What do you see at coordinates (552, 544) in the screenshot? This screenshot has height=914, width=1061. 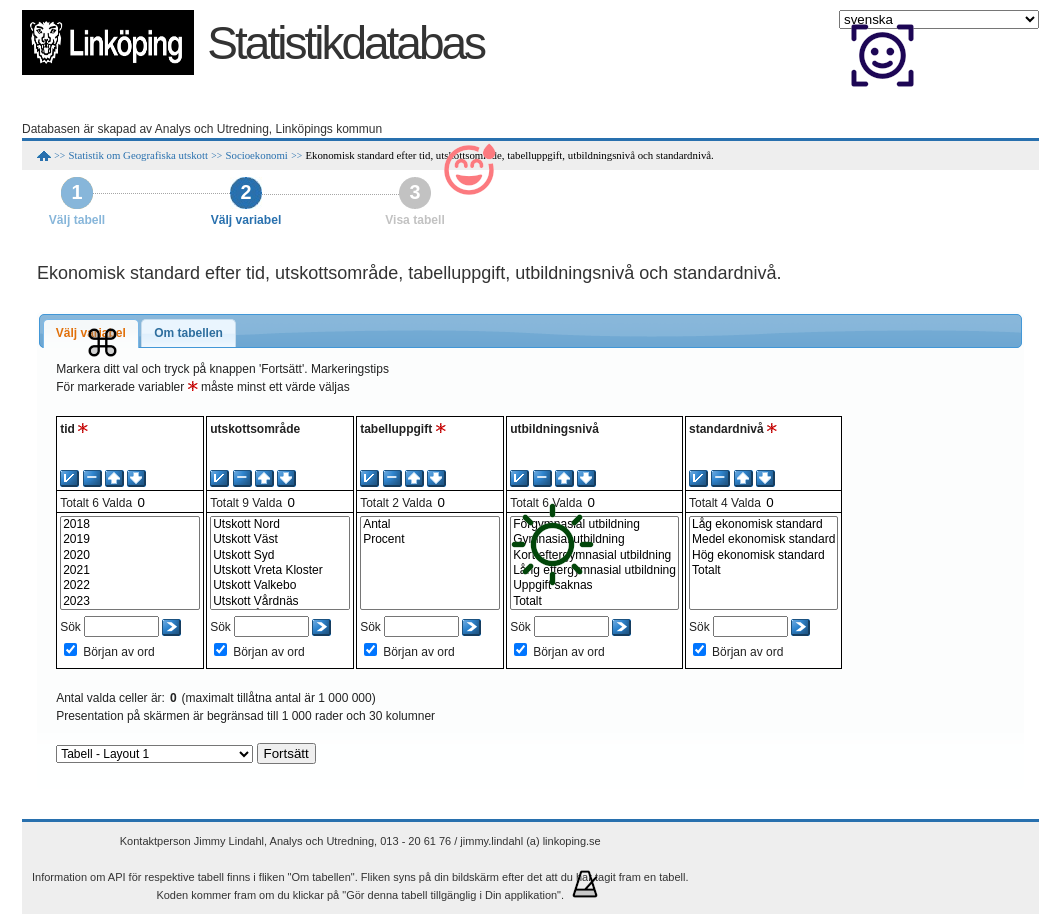 I see `switch to light mode` at bounding box center [552, 544].